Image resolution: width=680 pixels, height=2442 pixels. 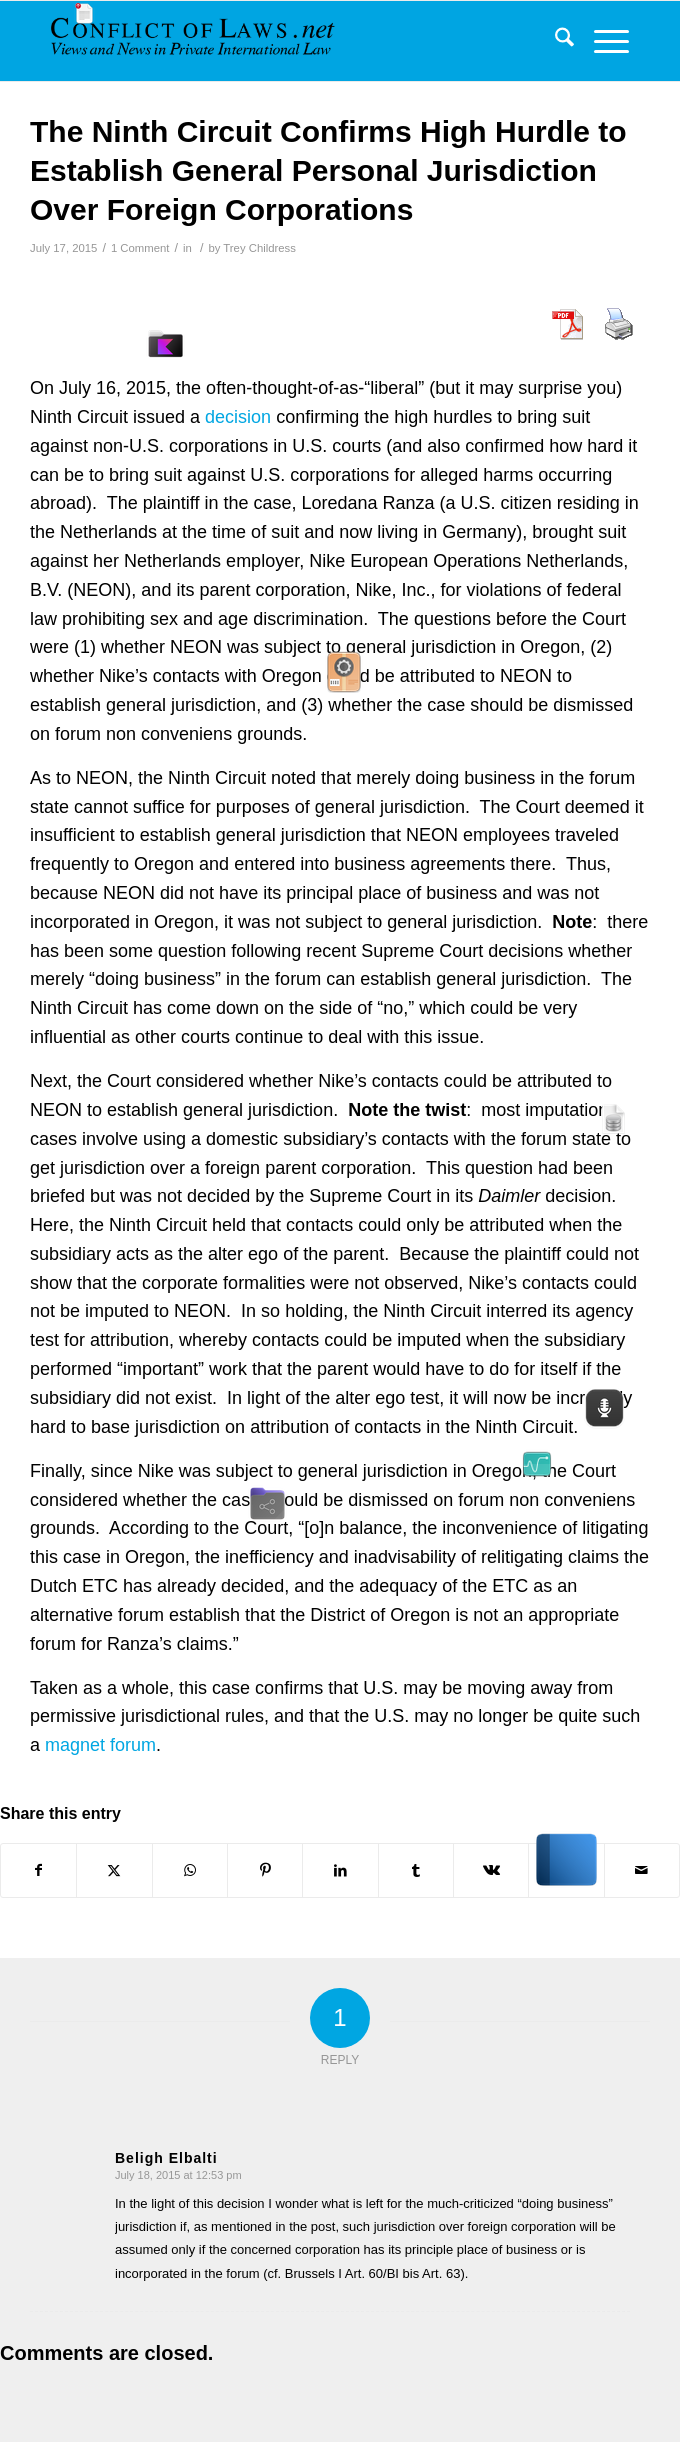 I want to click on access the desktop folder, so click(x=566, y=1857).